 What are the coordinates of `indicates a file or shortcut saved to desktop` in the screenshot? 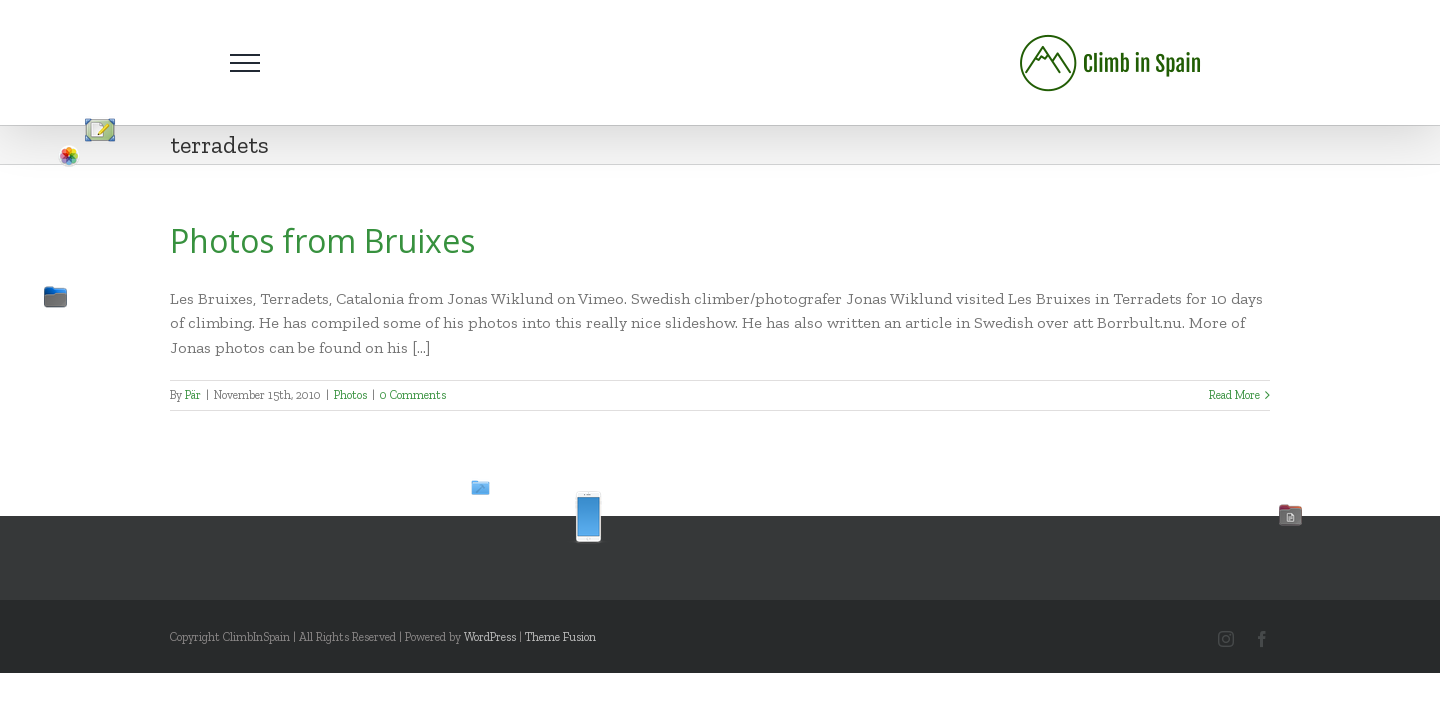 It's located at (100, 130).